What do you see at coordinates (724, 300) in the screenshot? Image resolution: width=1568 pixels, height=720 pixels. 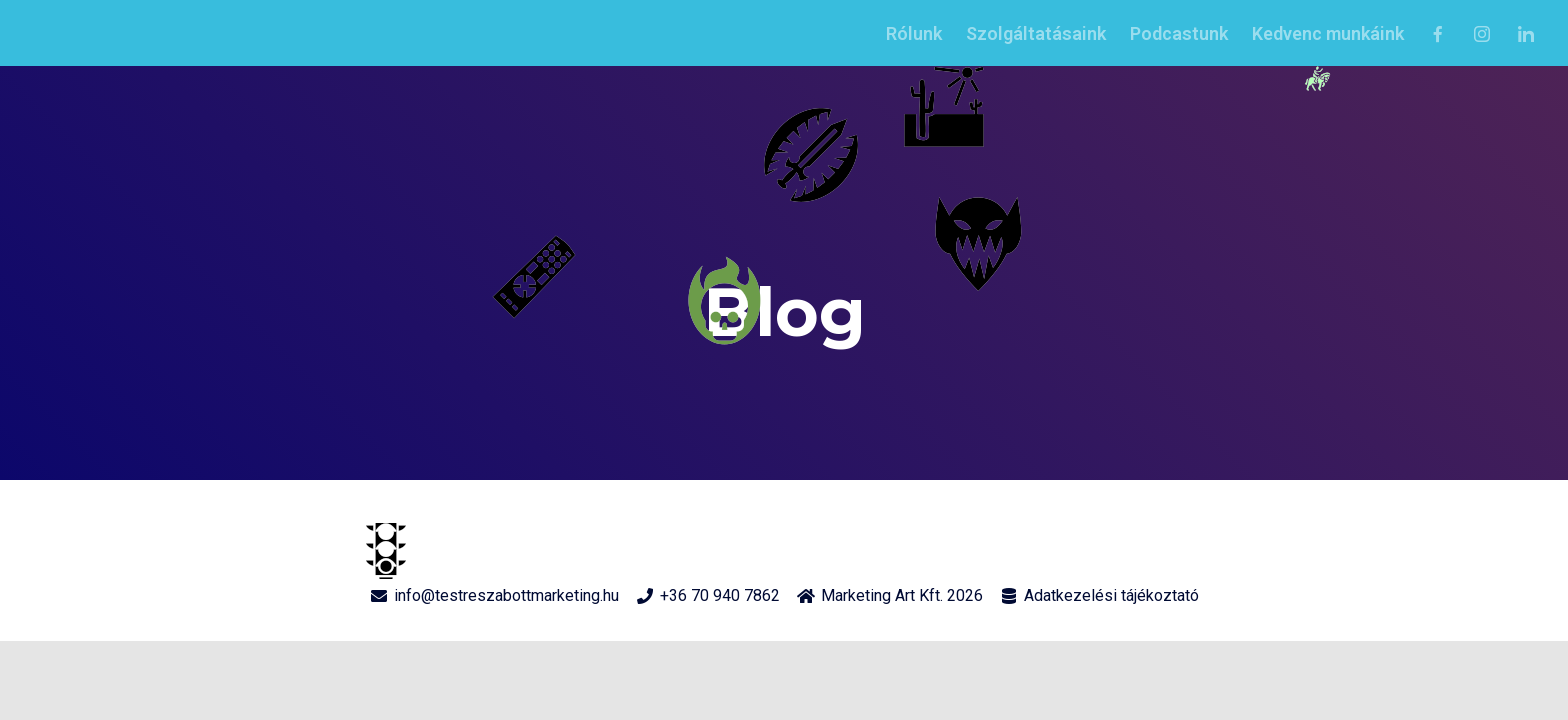 I see `indicates danger or hazard warning in game` at bounding box center [724, 300].